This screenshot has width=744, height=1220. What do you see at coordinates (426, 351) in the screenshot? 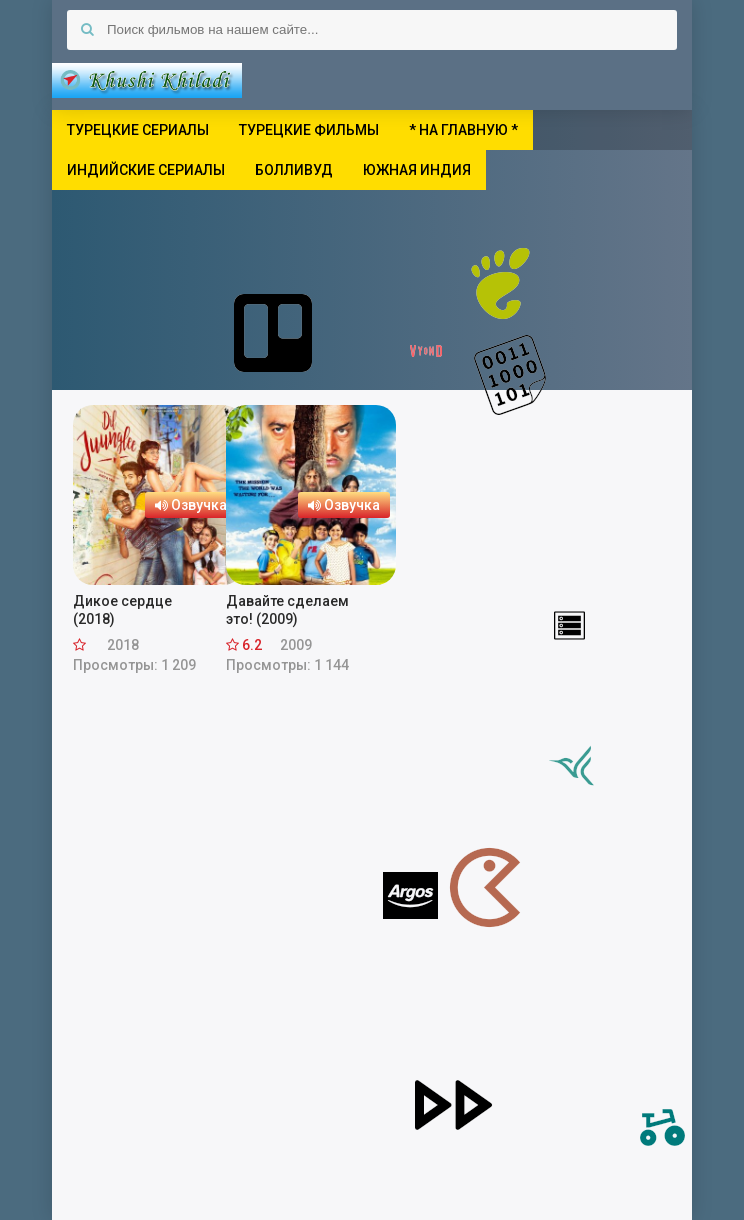
I see `open vyond animation software` at bounding box center [426, 351].